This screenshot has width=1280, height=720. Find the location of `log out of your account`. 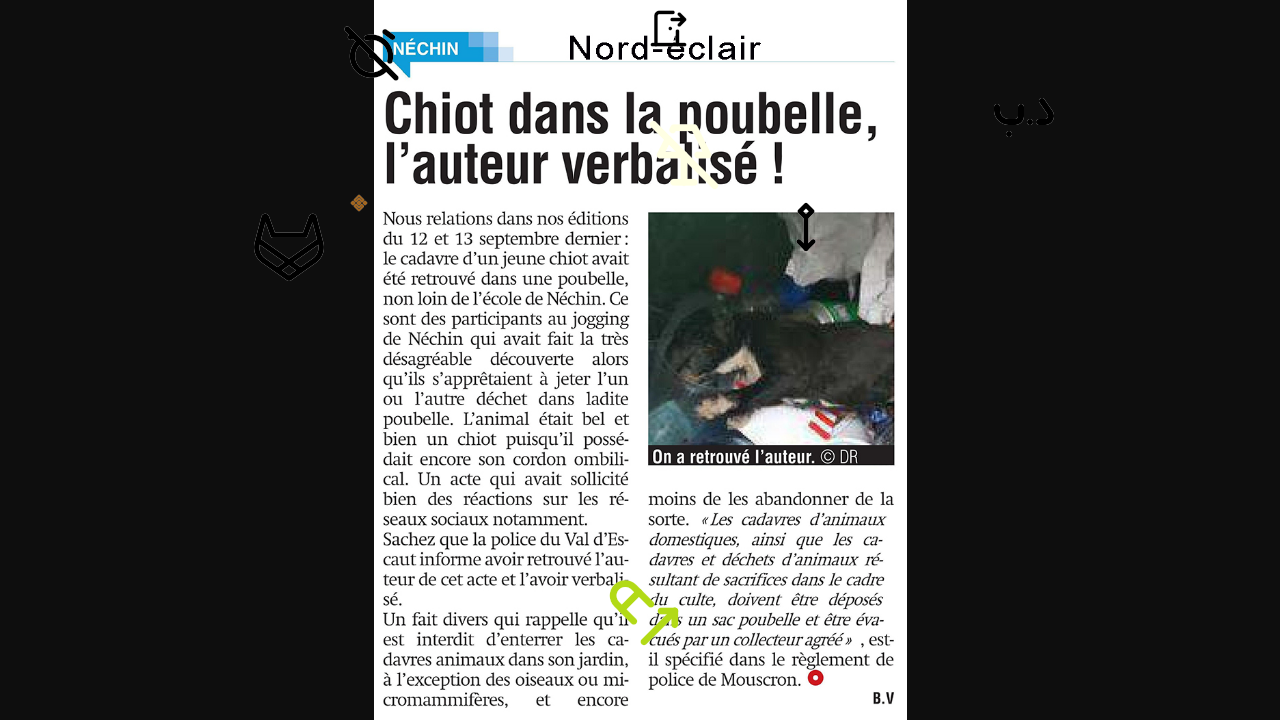

log out of your account is located at coordinates (668, 28).